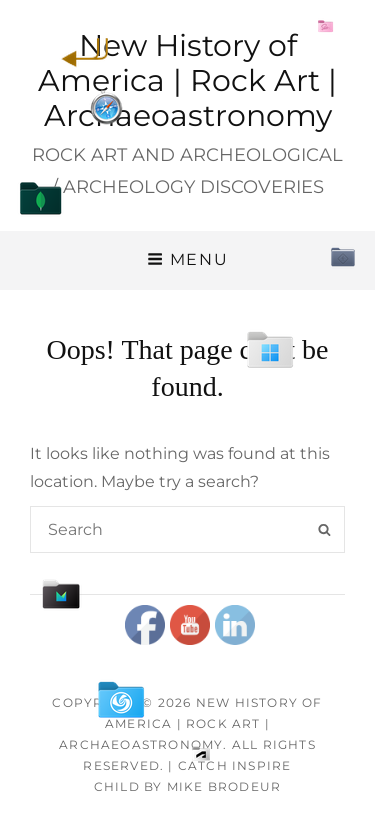  Describe the element at coordinates (106, 107) in the screenshot. I see `open safari browser settings` at that location.